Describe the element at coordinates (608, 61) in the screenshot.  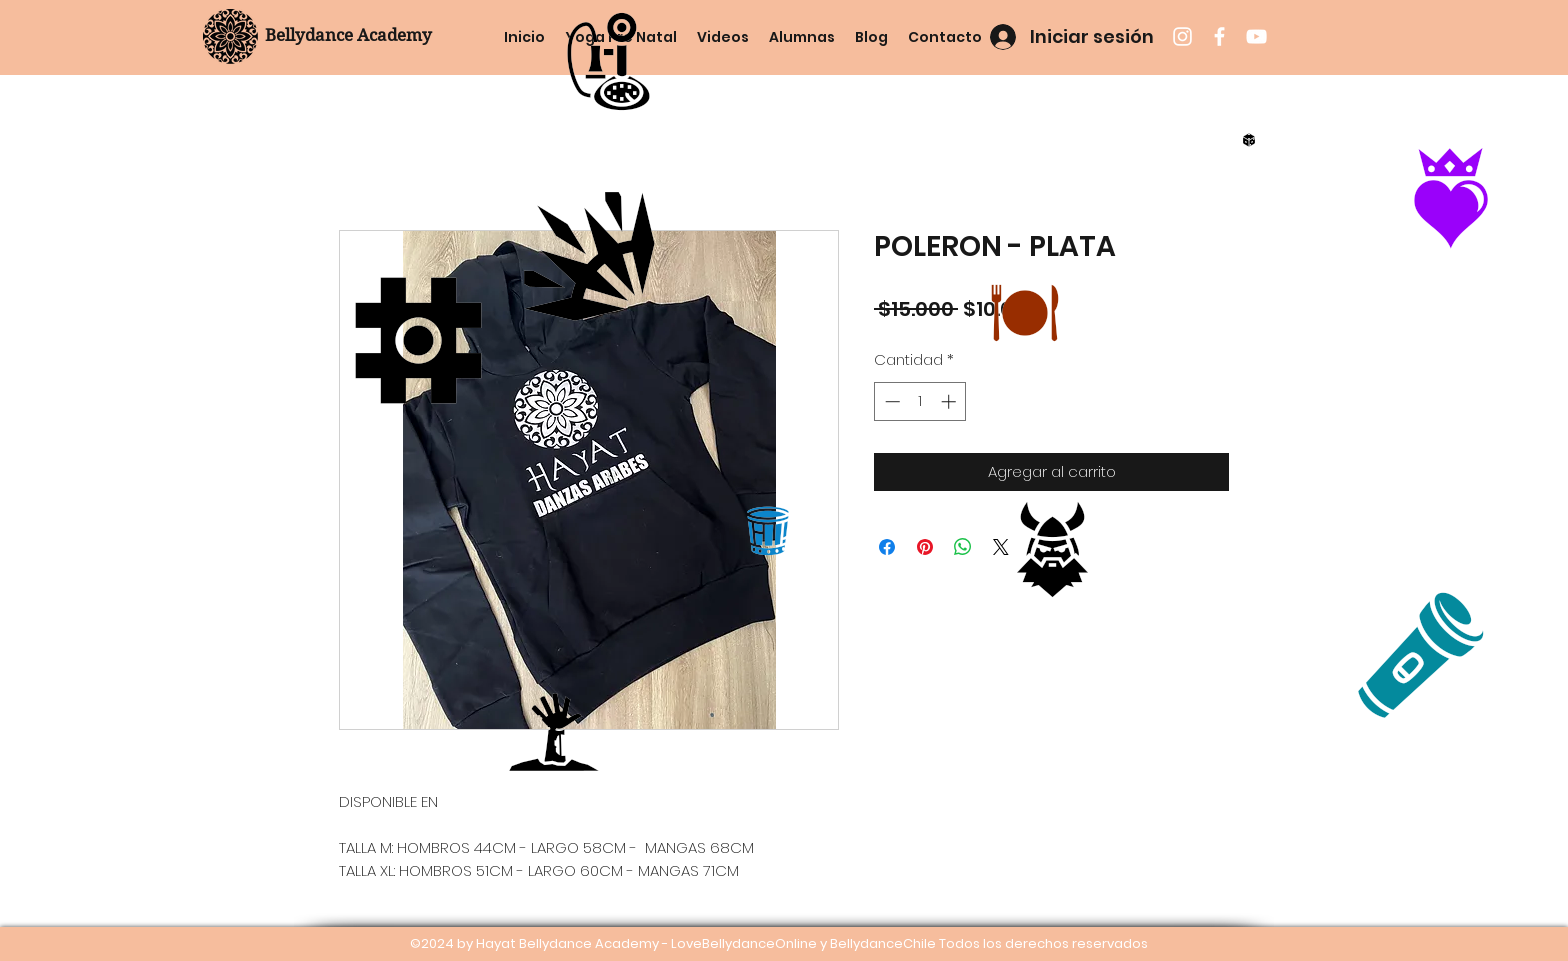
I see `vintage or classic phone contact option` at that location.